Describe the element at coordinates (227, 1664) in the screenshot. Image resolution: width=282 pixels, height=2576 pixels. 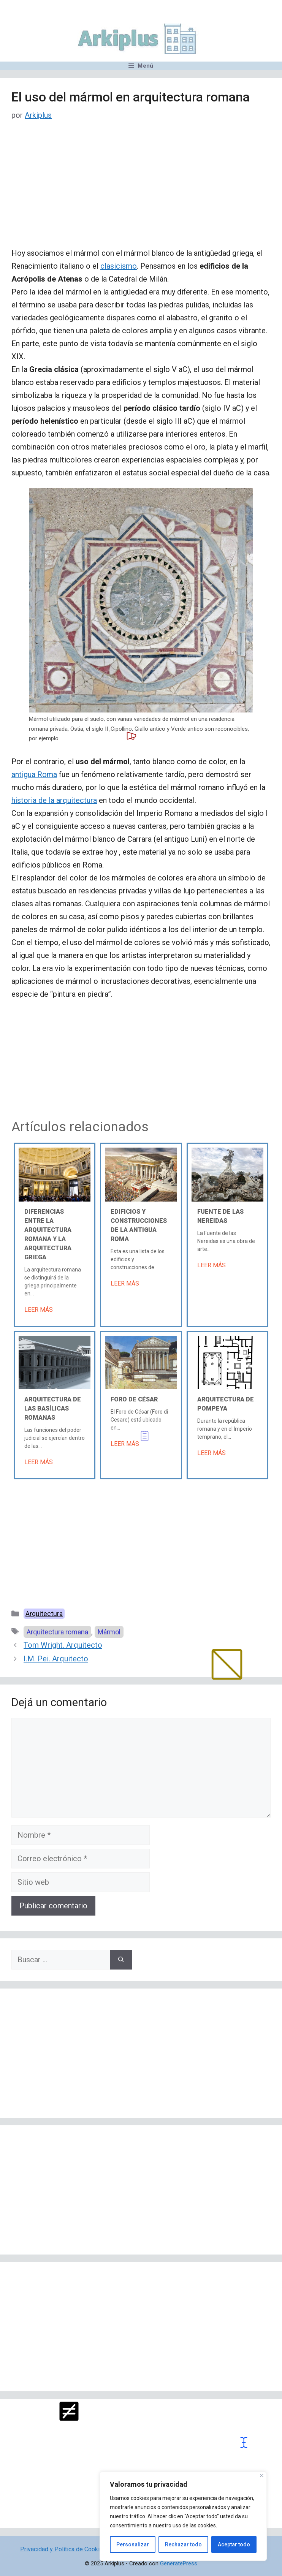
I see `placeholder for missing or unavailable image content` at that location.